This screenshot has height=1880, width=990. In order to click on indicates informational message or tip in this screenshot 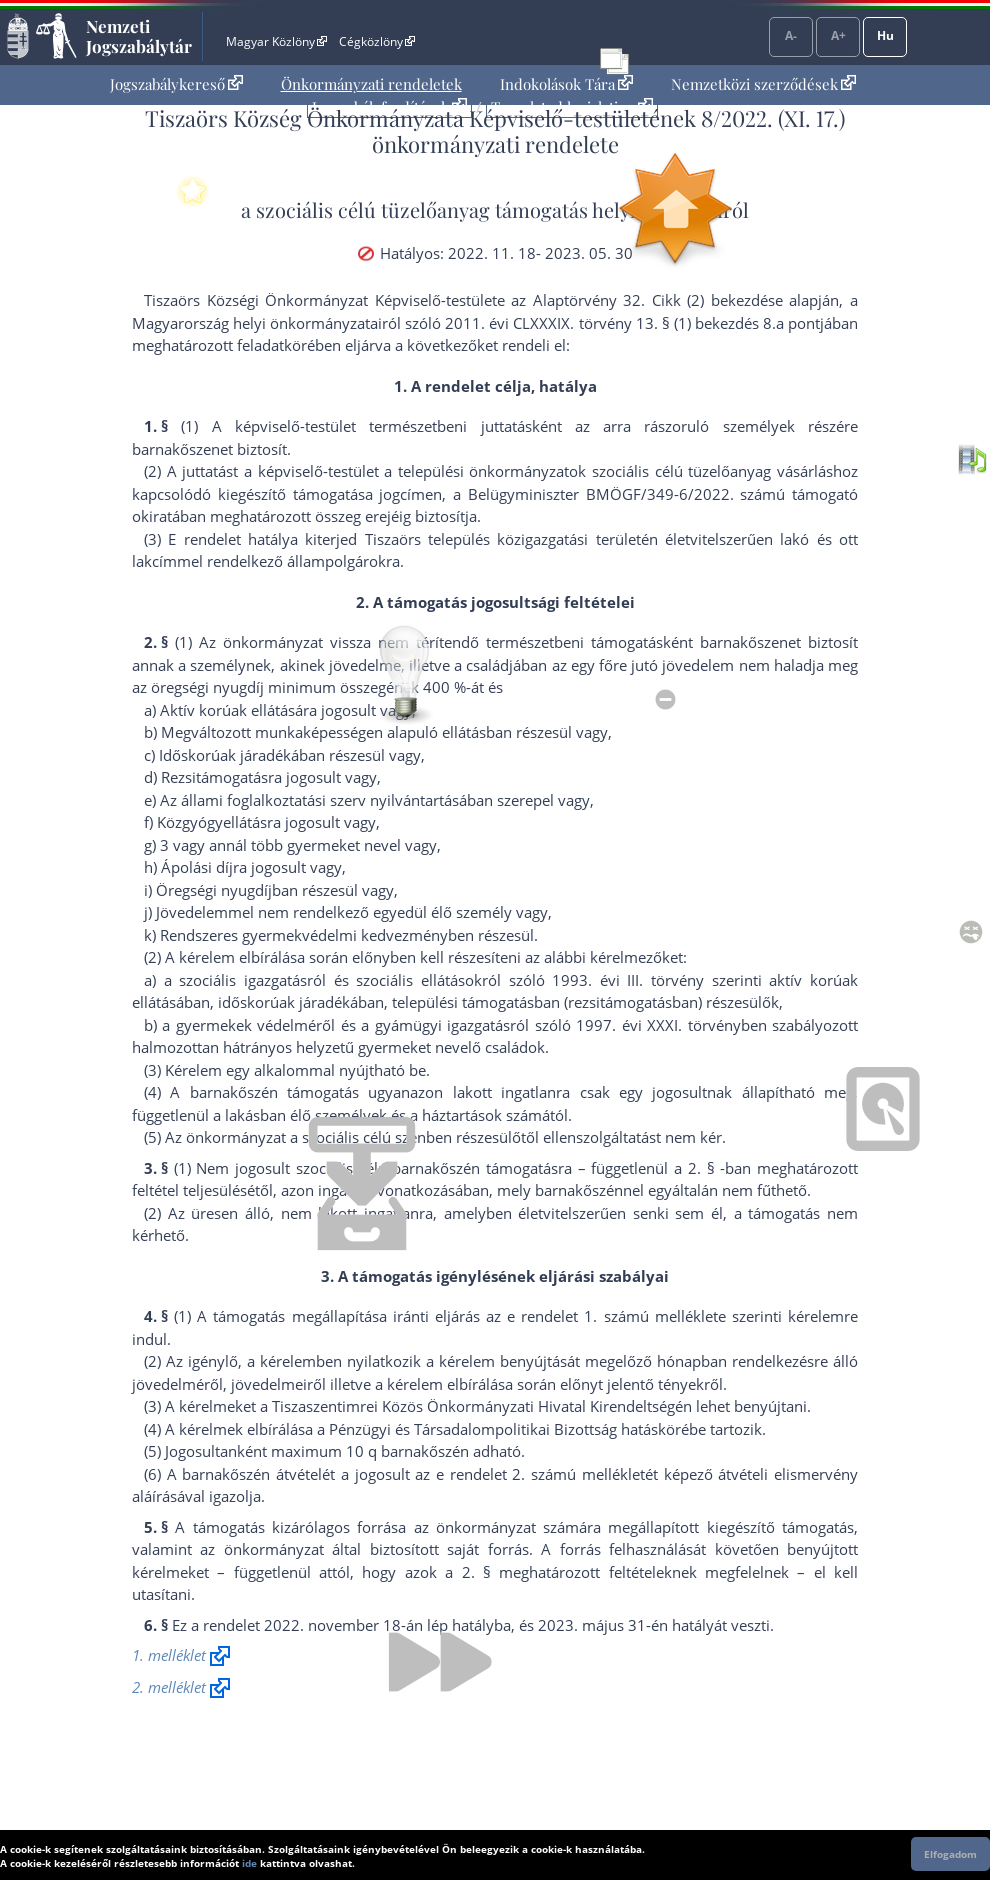, I will do `click(406, 675)`.